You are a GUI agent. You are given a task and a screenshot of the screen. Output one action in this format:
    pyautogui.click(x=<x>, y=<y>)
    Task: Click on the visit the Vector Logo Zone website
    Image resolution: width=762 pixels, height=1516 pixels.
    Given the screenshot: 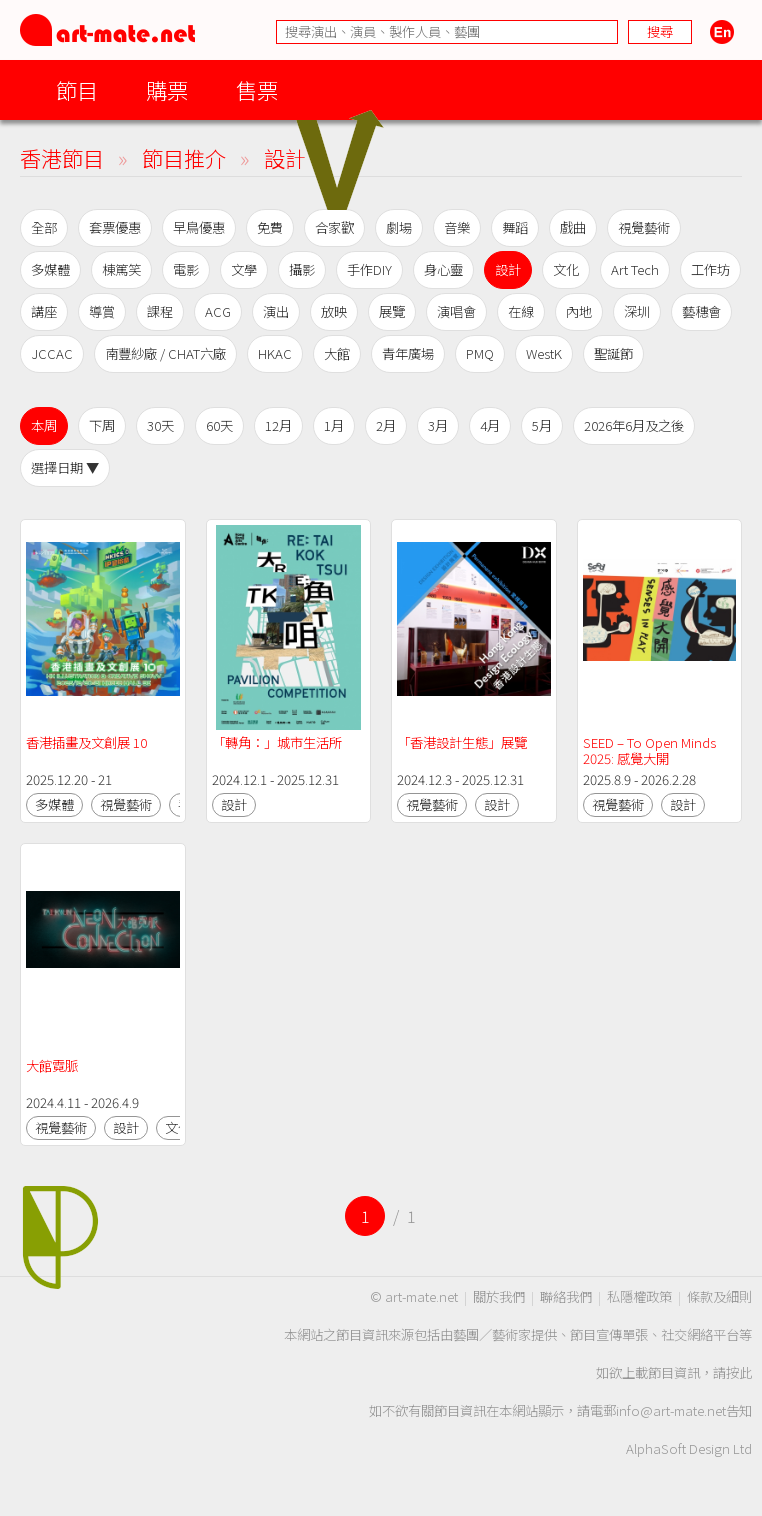 What is the action you would take?
    pyautogui.click(x=340, y=160)
    